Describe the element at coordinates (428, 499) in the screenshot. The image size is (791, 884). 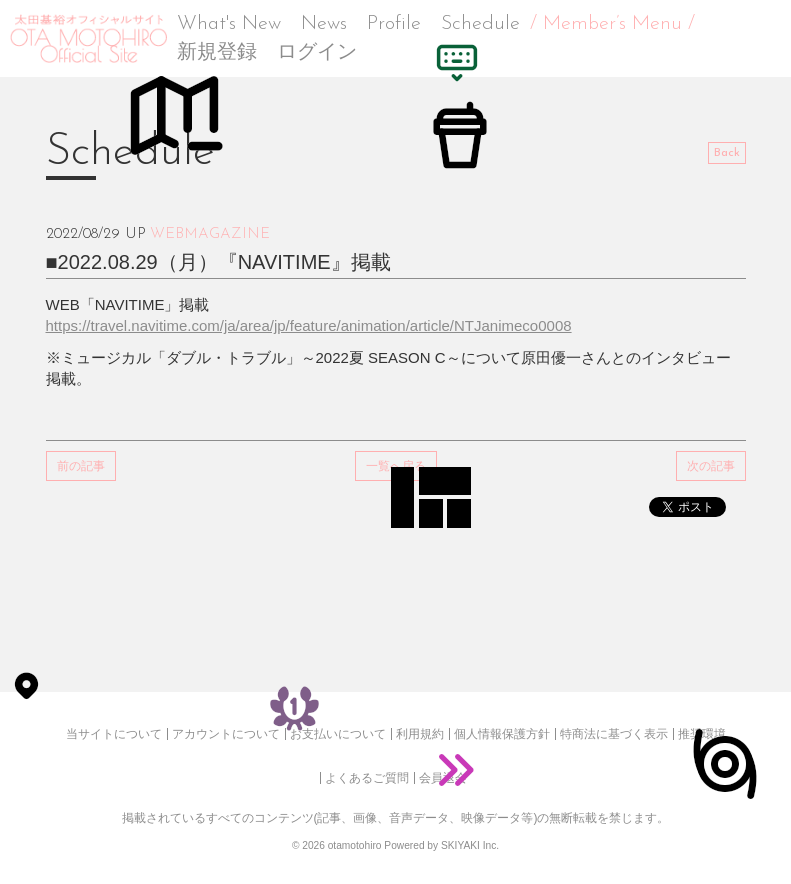
I see `switch to quilt or mosaic view layout` at that location.